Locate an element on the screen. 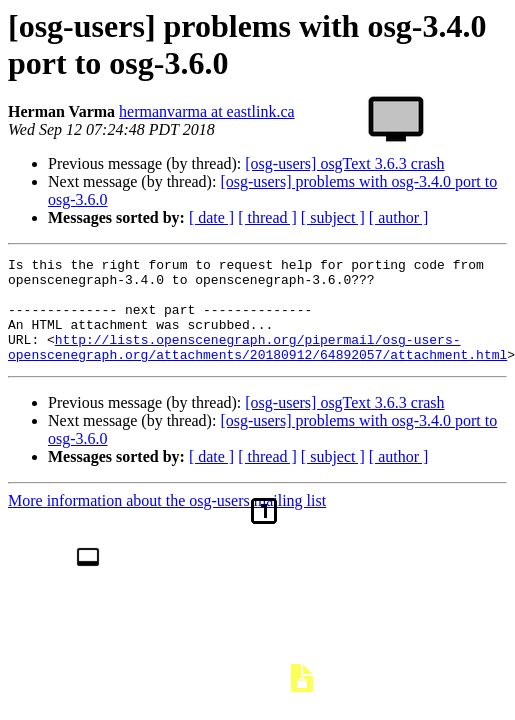  view a protected or encrypted document is located at coordinates (302, 678).